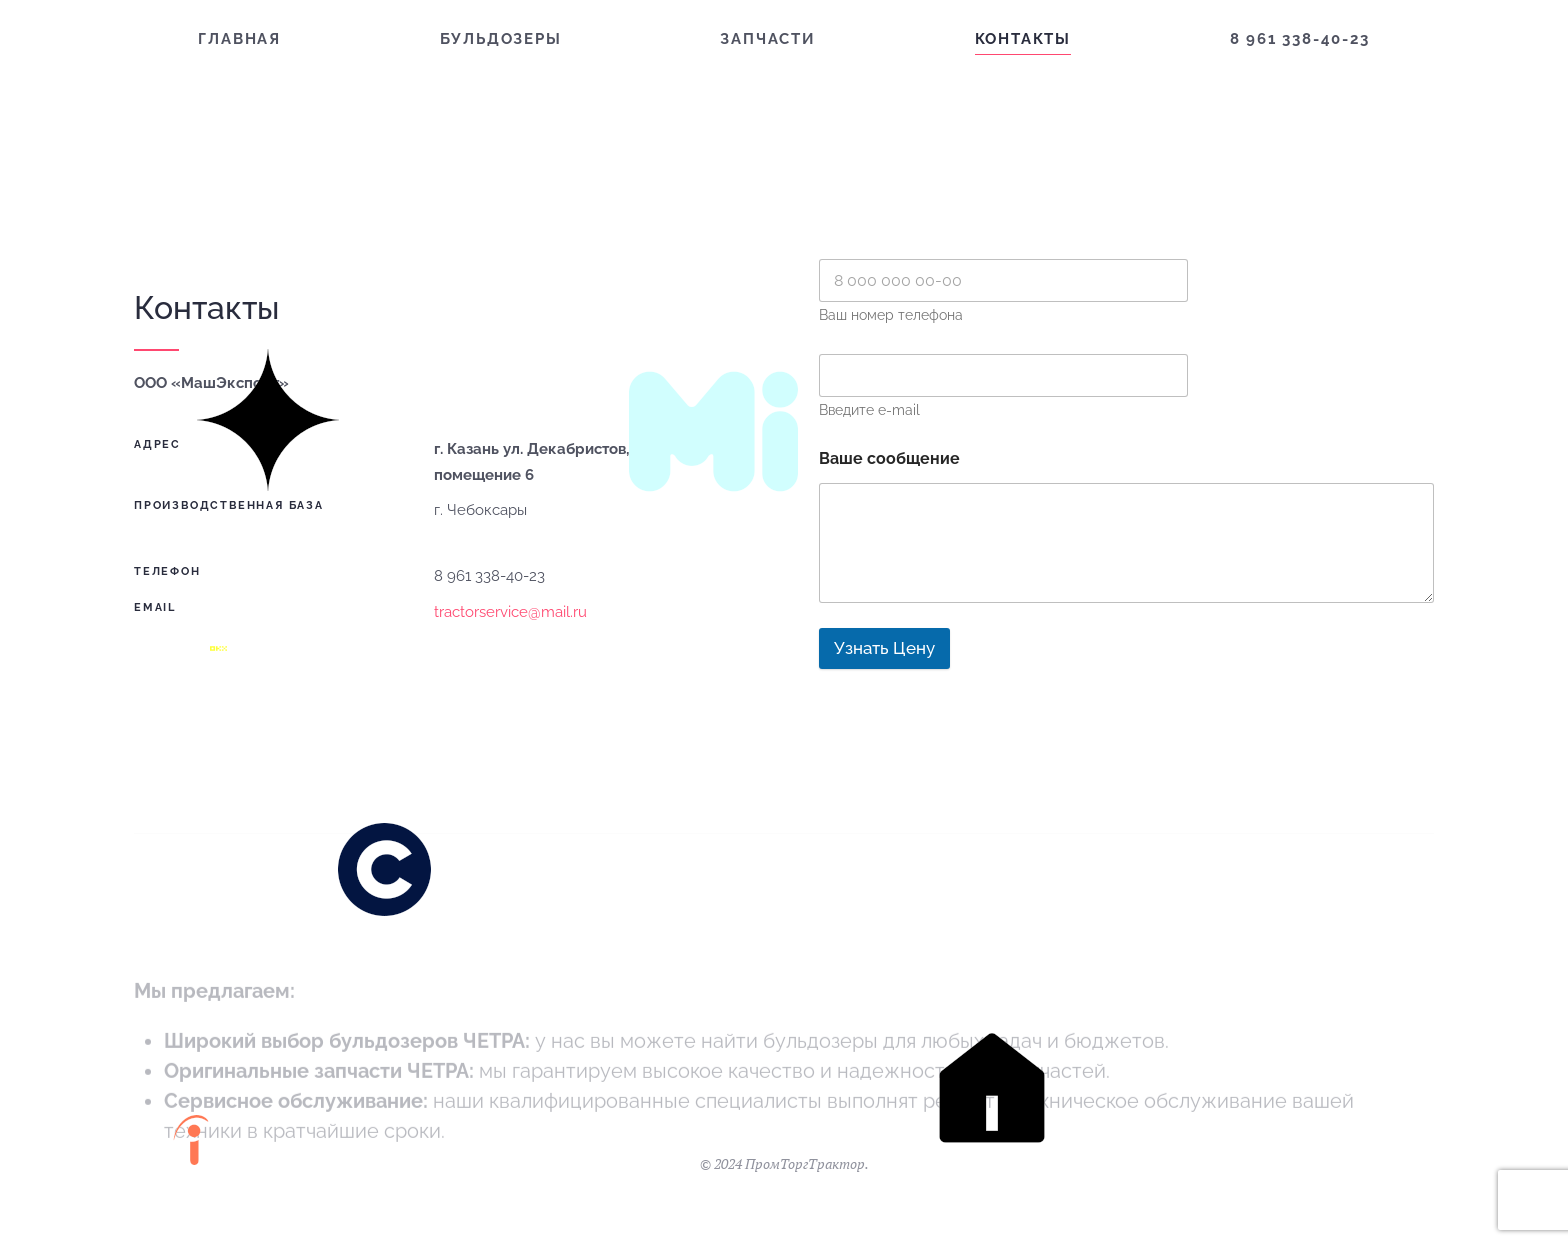 This screenshot has height=1244, width=1568. I want to click on open the Indeed job search app, so click(191, 1140).